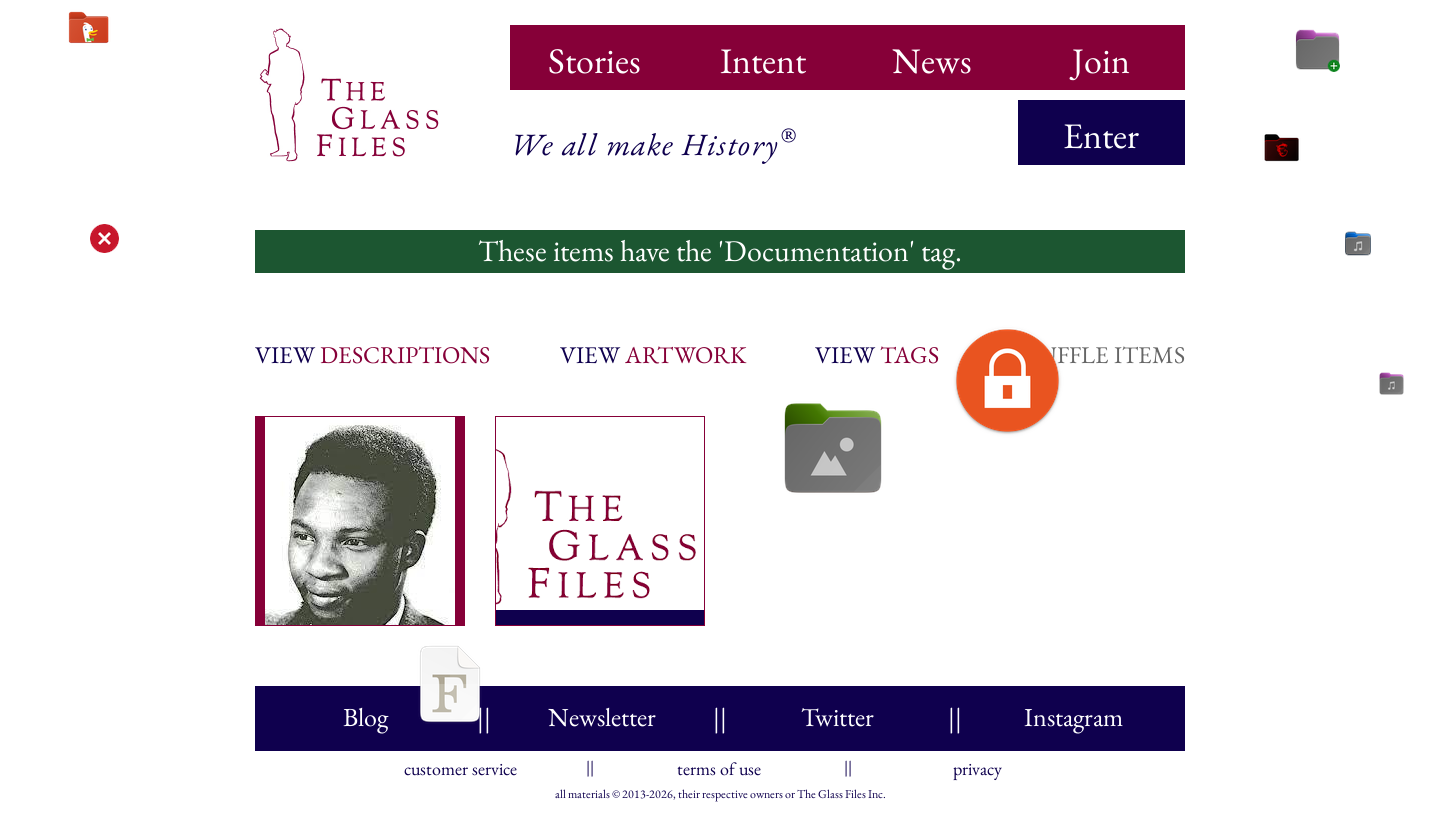 The image size is (1440, 816). Describe the element at coordinates (450, 684) in the screenshot. I see `a fortran source code file` at that location.